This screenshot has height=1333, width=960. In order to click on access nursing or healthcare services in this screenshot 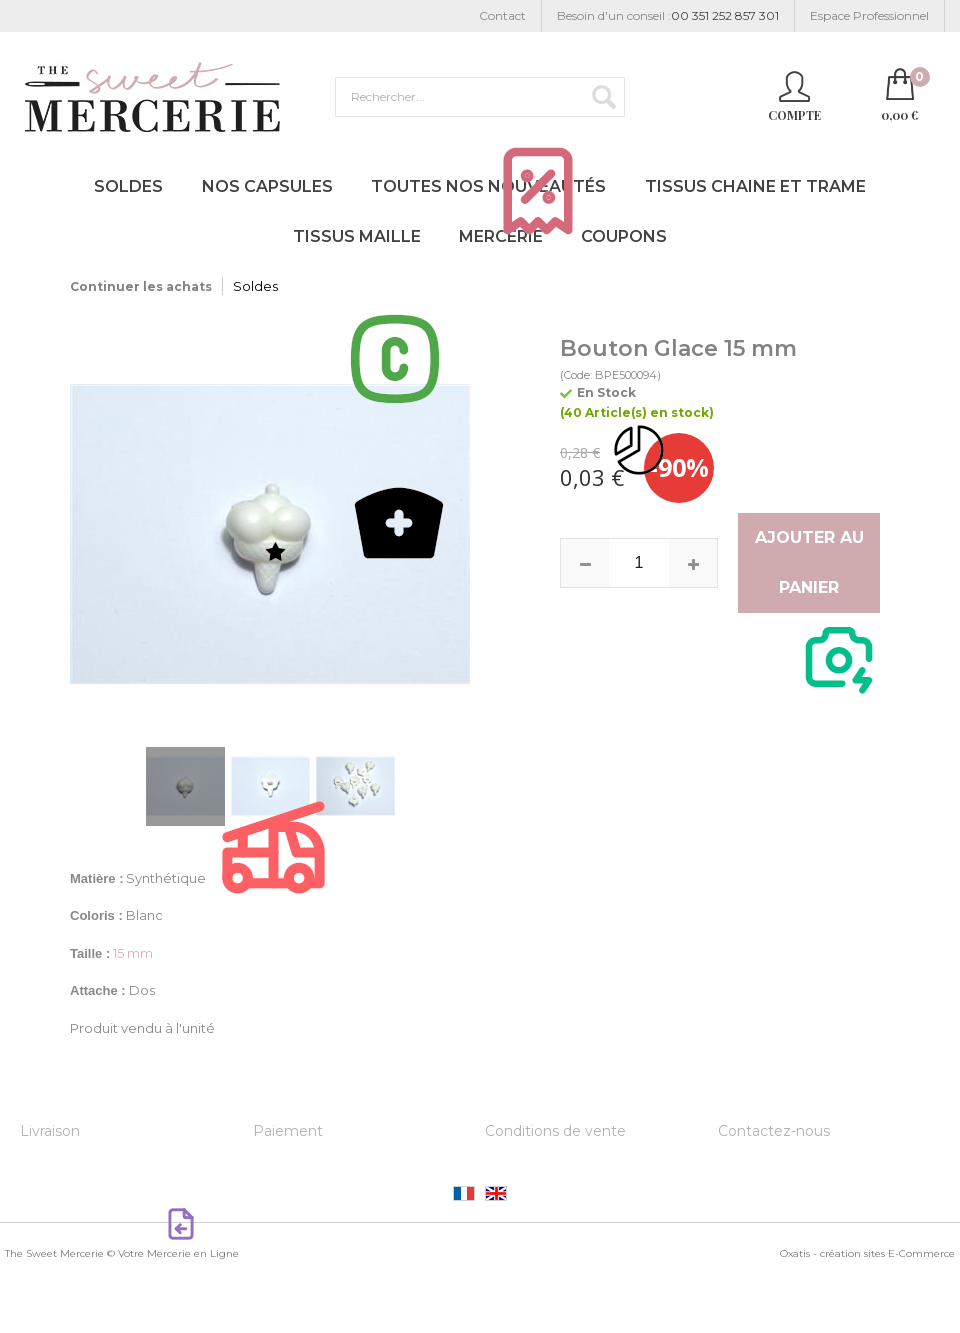, I will do `click(399, 523)`.